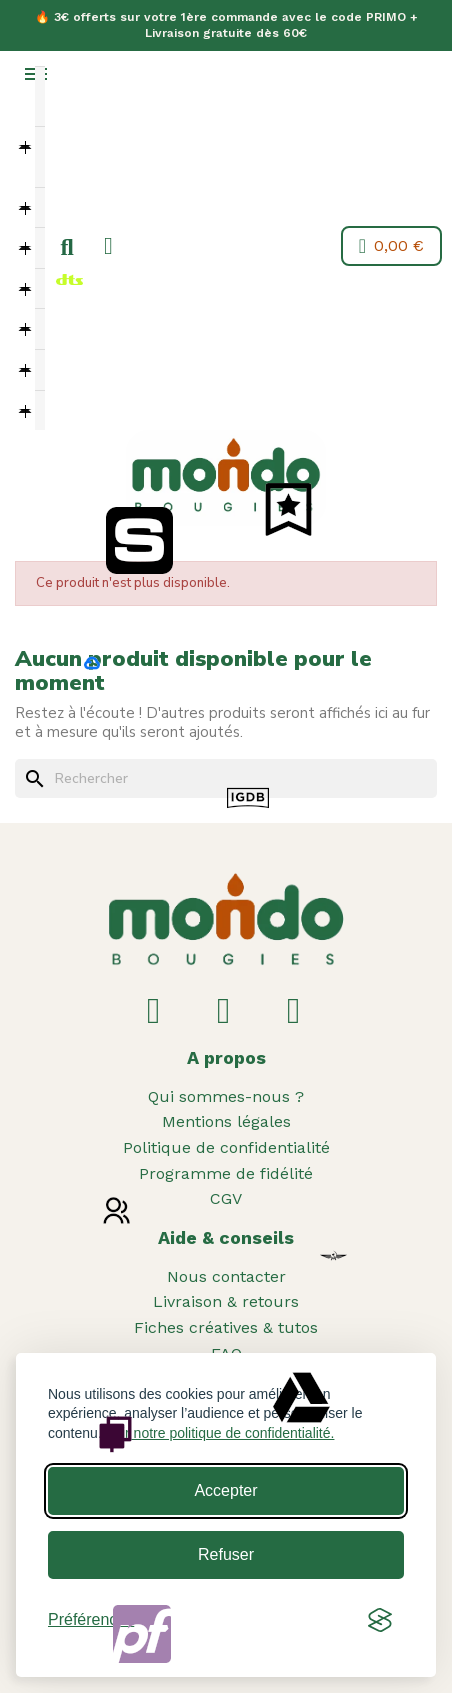  What do you see at coordinates (142, 1634) in the screenshot?
I see `open pfSense firewall dashboard` at bounding box center [142, 1634].